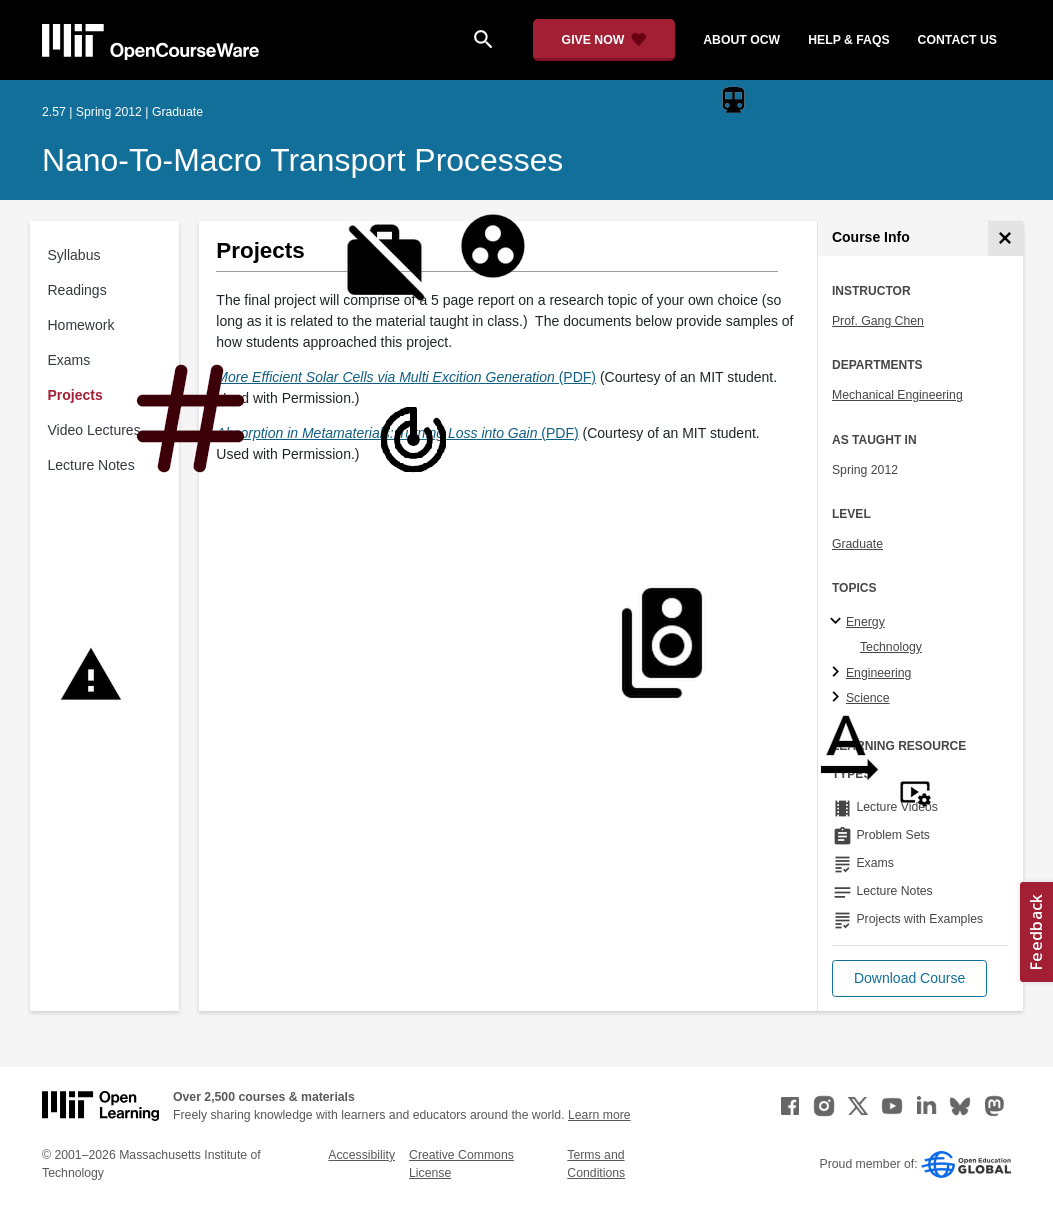  What do you see at coordinates (91, 675) in the screenshot?
I see `indicates a warning or potential issue` at bounding box center [91, 675].